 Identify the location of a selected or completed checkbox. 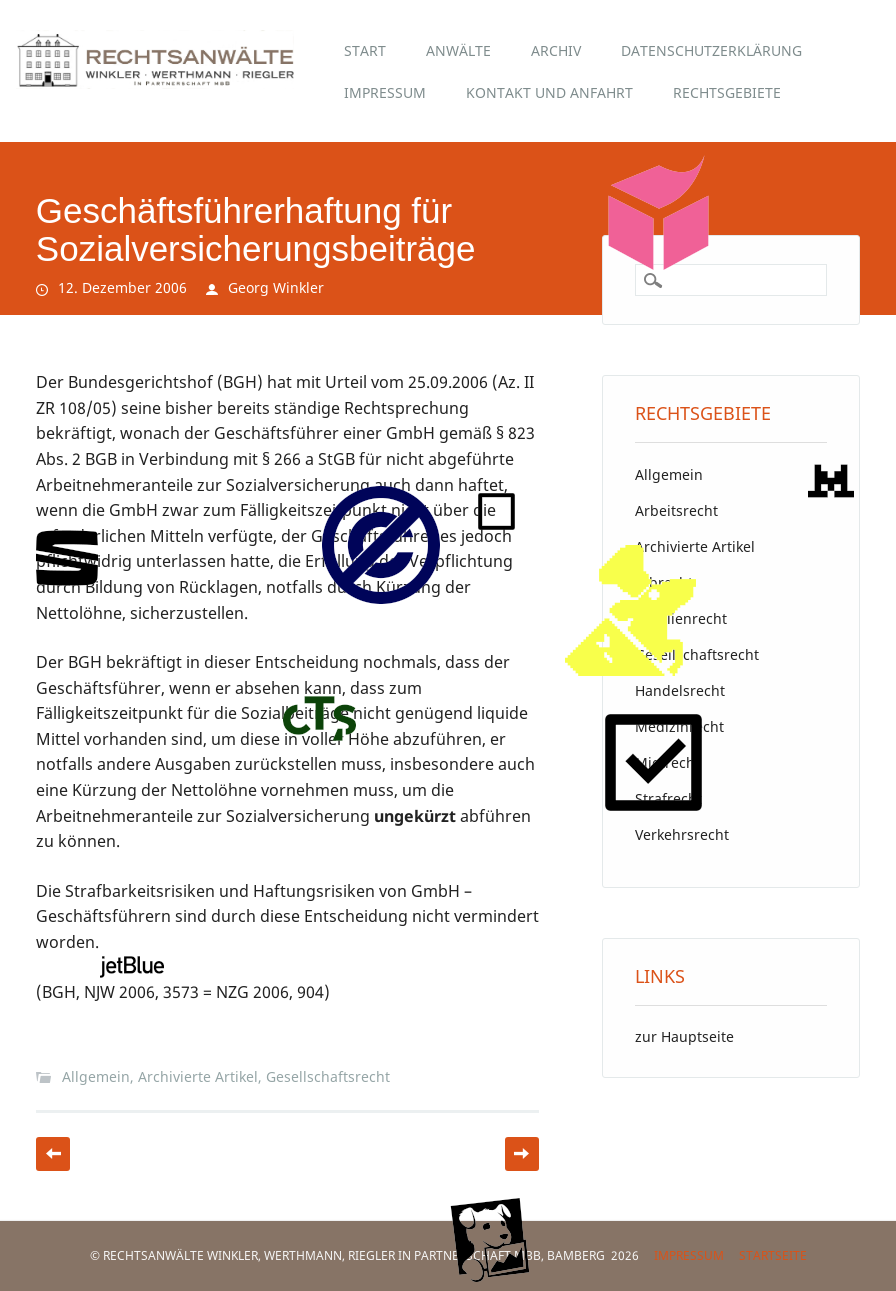
(653, 762).